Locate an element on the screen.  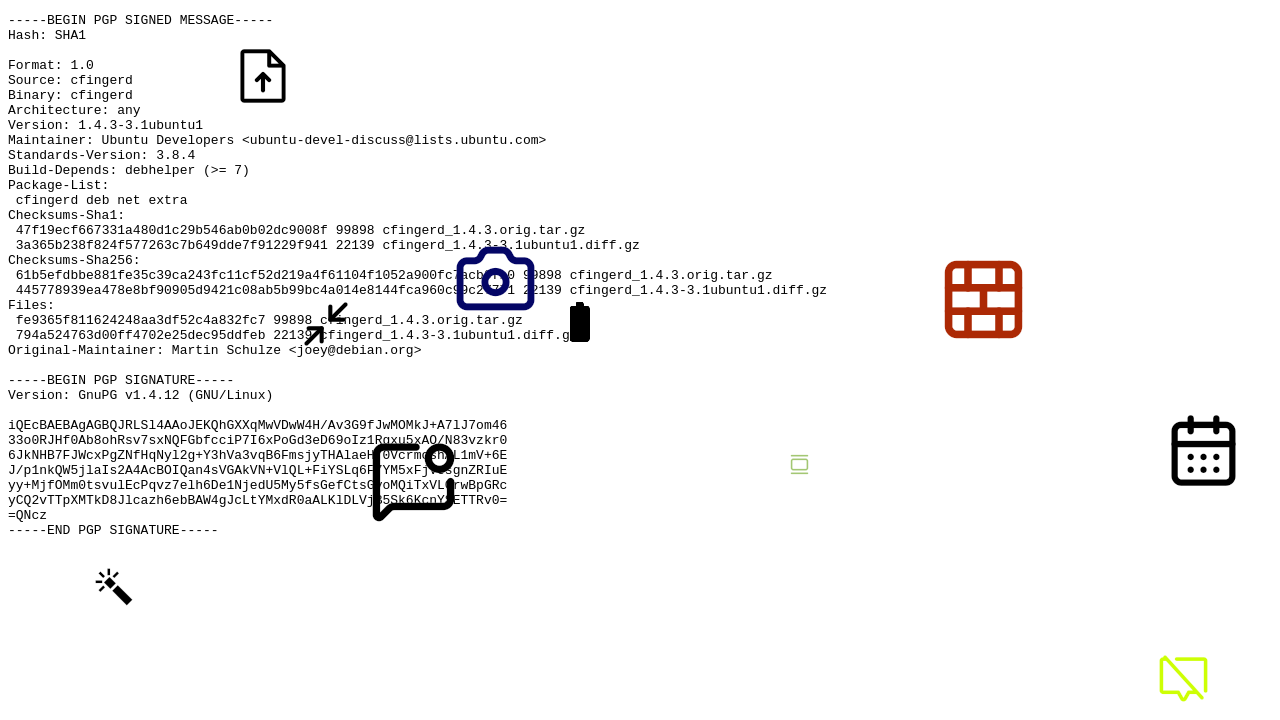
take a photo is located at coordinates (495, 278).